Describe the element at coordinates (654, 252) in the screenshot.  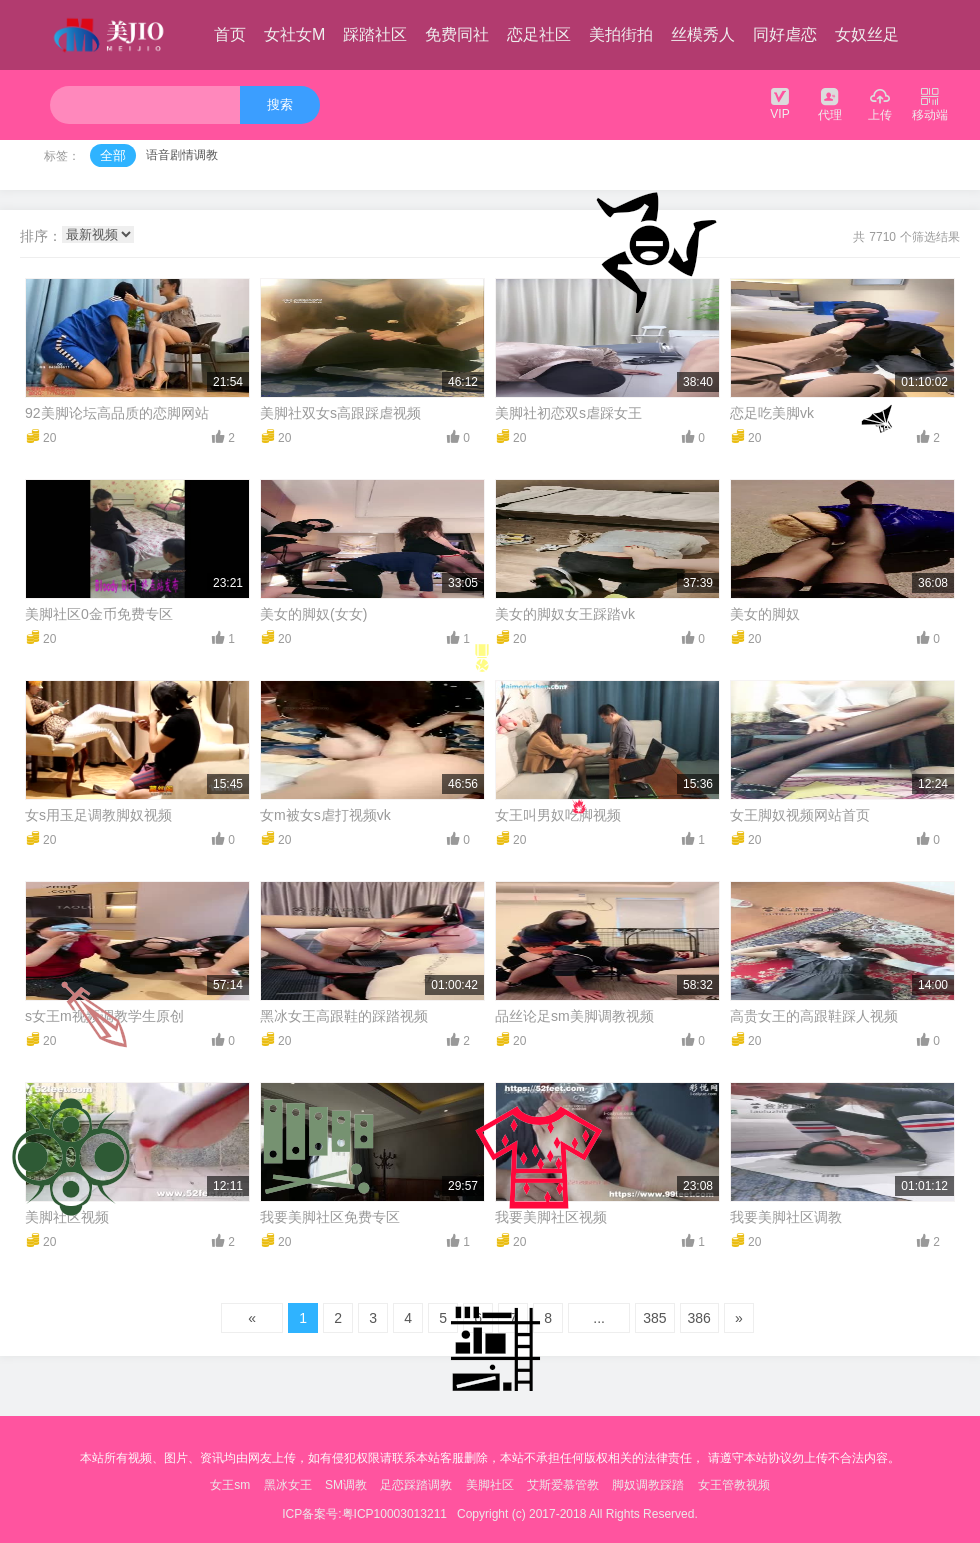
I see `sicilian cultural or regional symbol` at that location.